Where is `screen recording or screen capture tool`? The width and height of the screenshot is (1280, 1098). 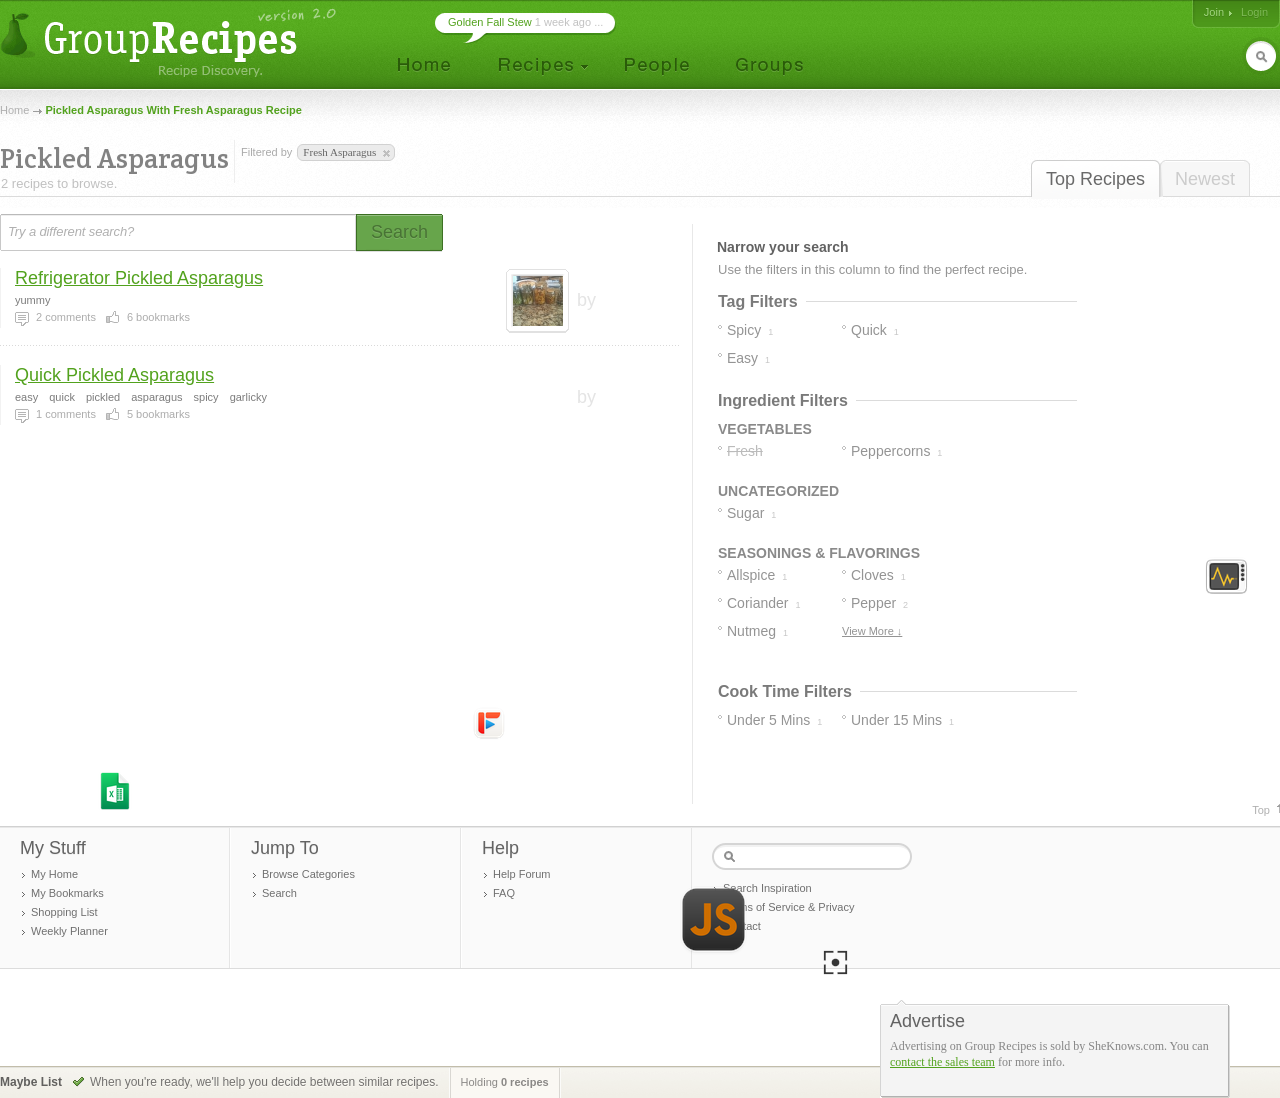 screen recording or screen capture tool is located at coordinates (835, 962).